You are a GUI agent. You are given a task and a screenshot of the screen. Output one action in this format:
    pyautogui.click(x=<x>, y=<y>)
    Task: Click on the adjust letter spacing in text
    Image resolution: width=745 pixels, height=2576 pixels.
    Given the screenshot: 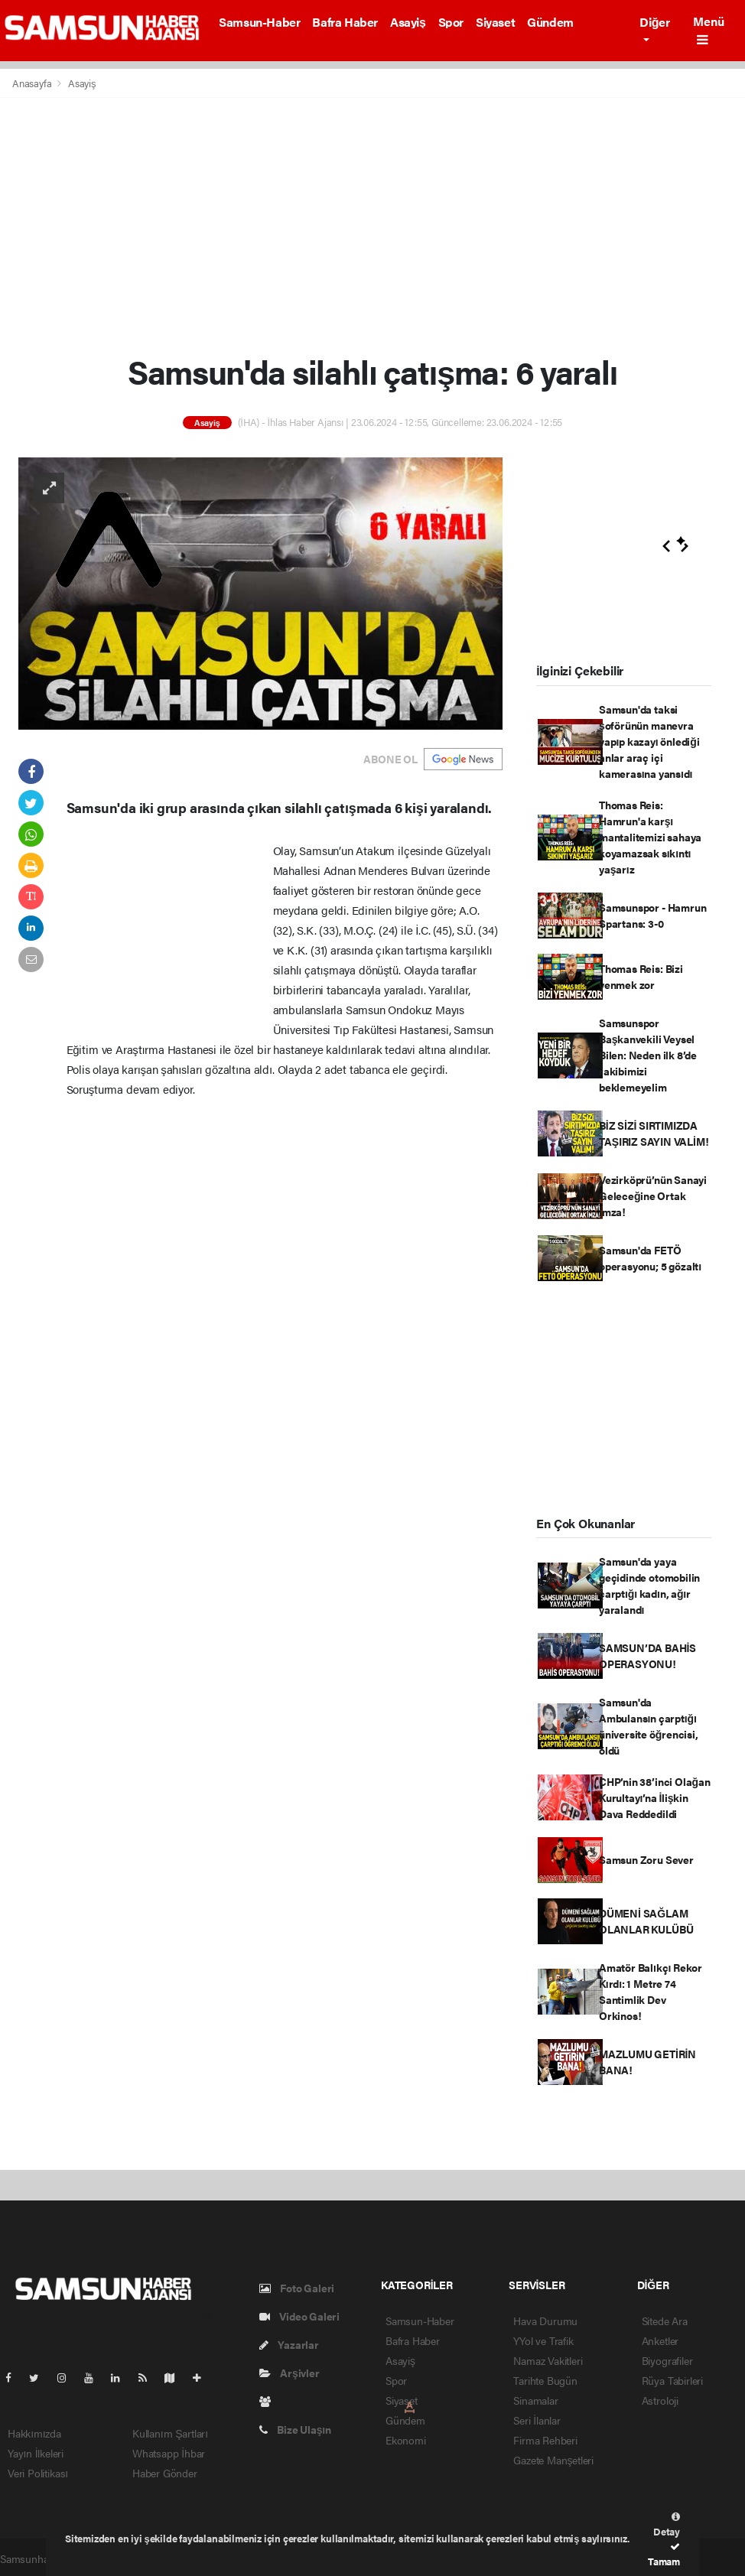 What is the action you would take?
    pyautogui.click(x=409, y=2407)
    